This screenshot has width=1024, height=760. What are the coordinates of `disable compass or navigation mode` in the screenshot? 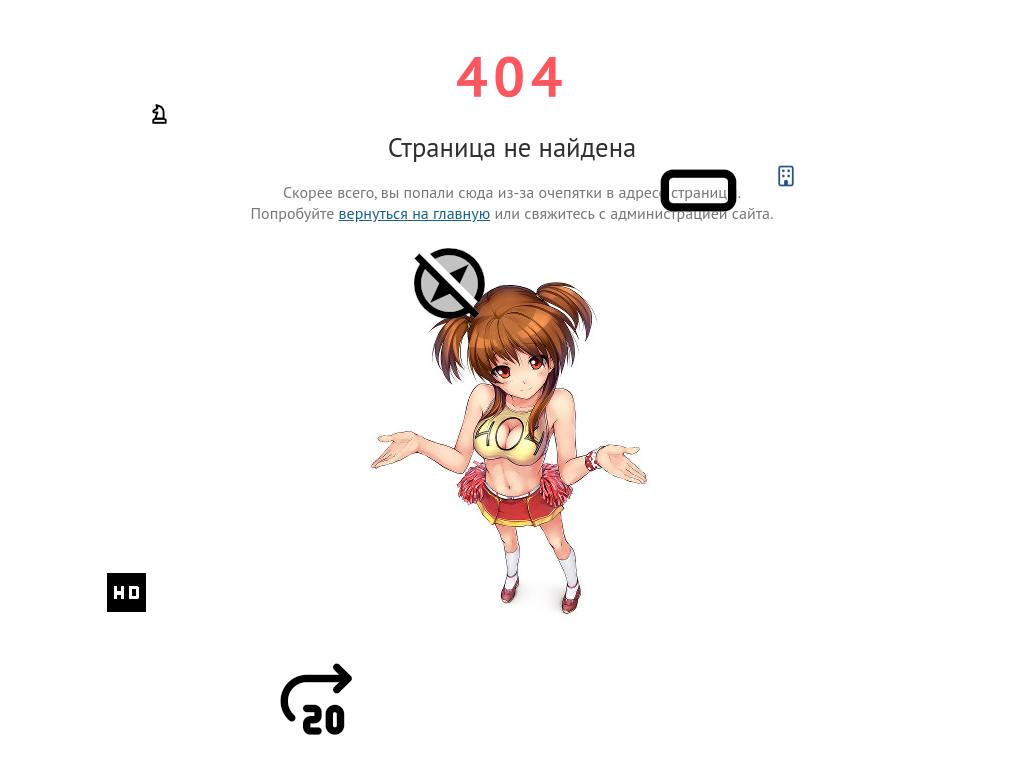 It's located at (449, 283).